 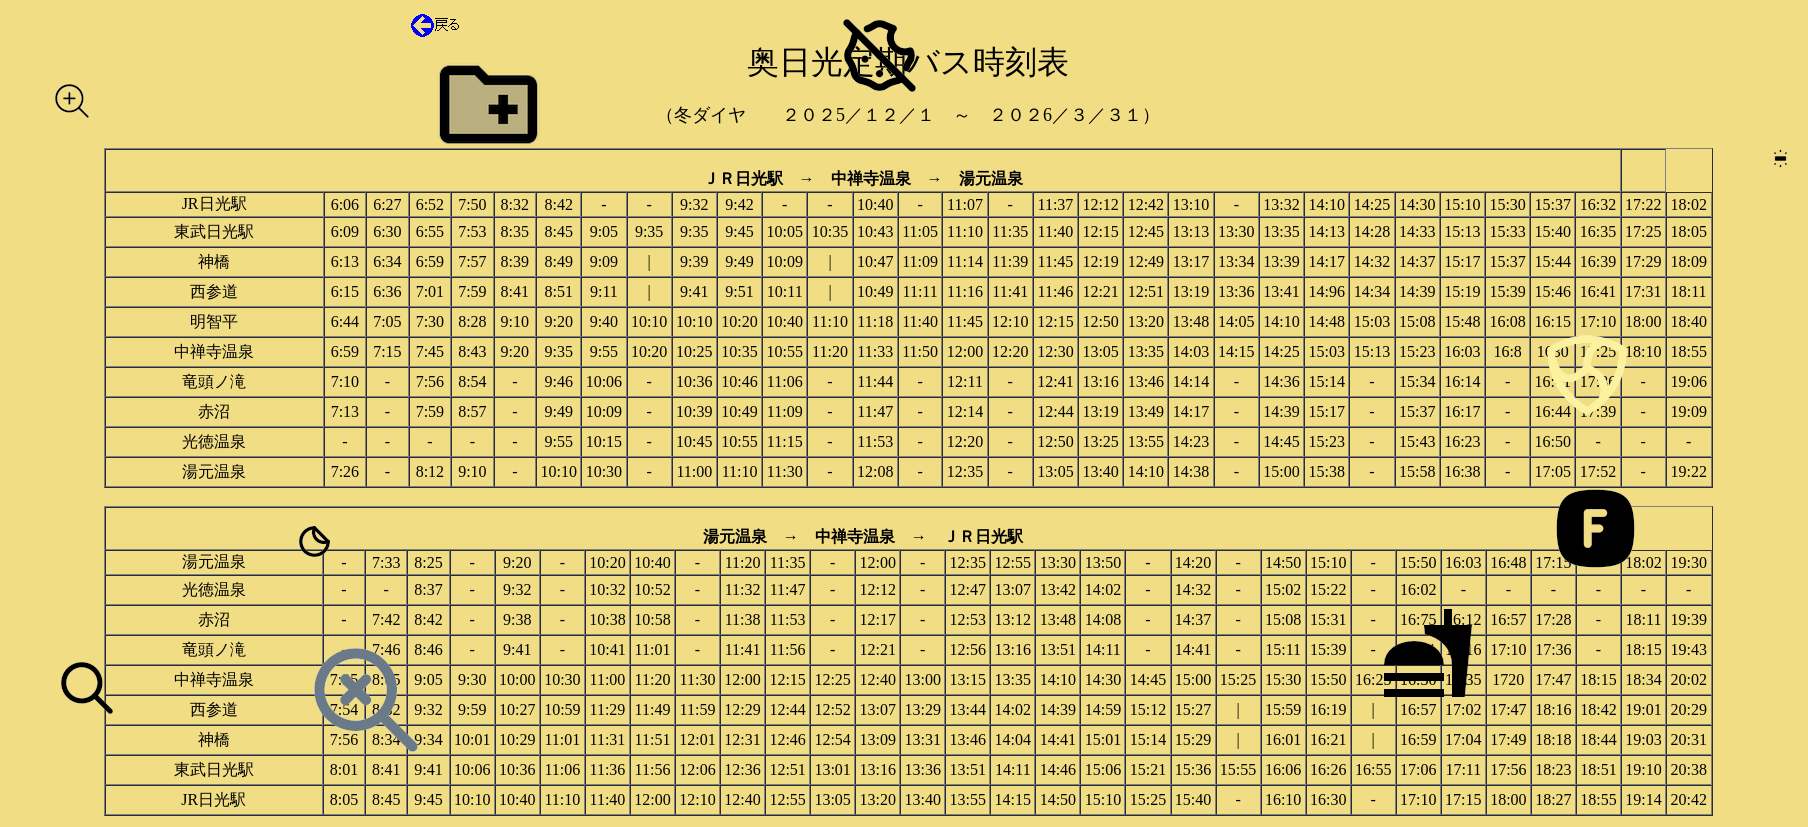 I want to click on search for content or items, so click(x=87, y=688).